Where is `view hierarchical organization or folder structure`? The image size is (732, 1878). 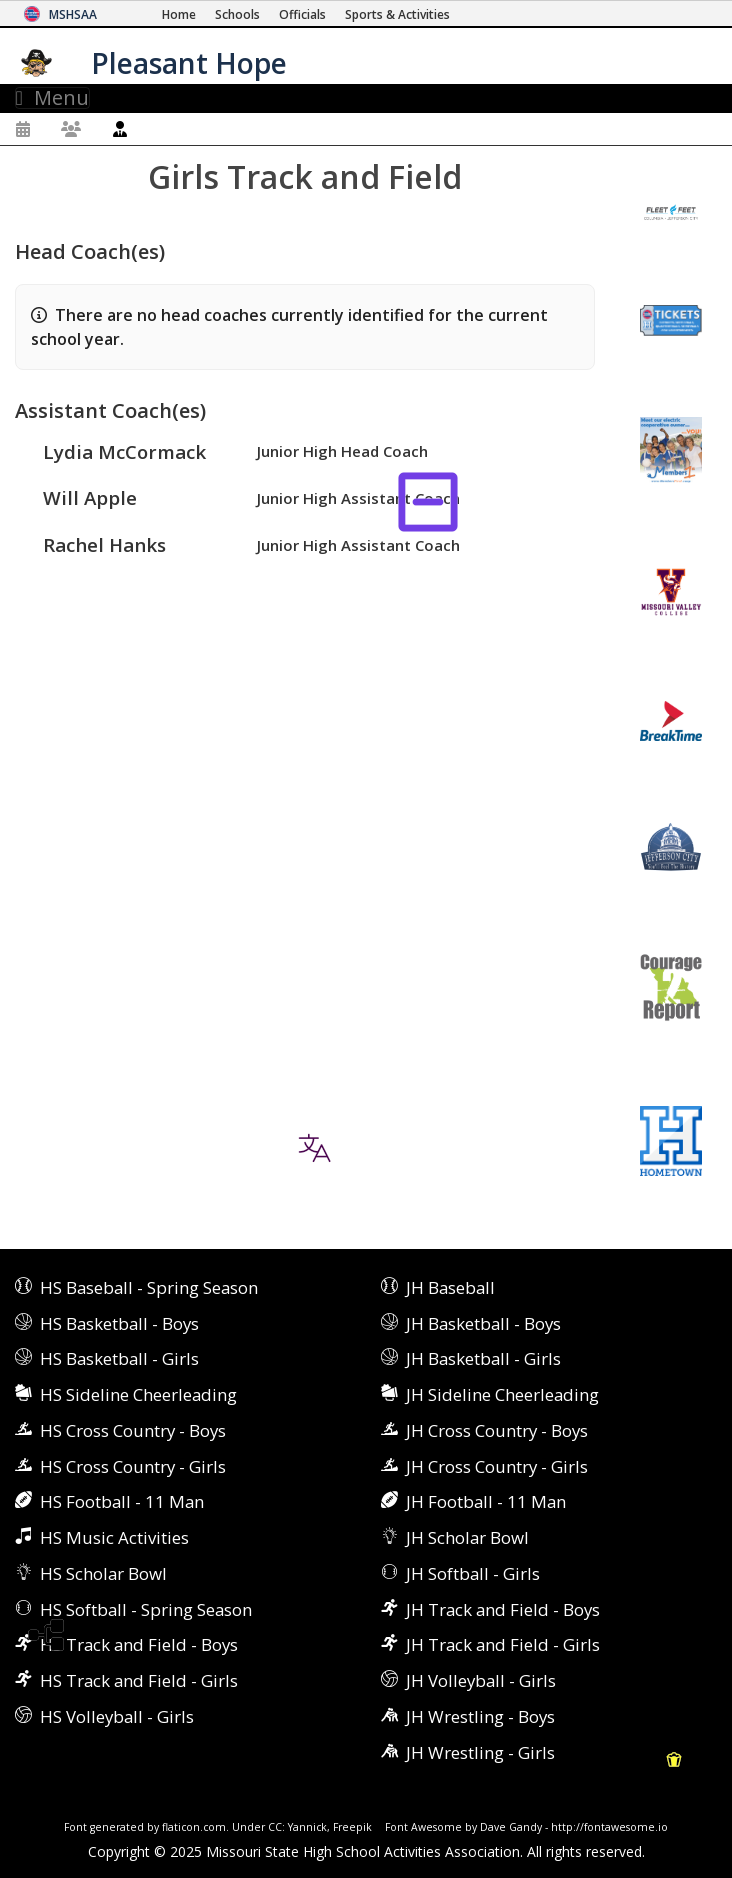
view hierarchical organization or folder structure is located at coordinates (48, 1635).